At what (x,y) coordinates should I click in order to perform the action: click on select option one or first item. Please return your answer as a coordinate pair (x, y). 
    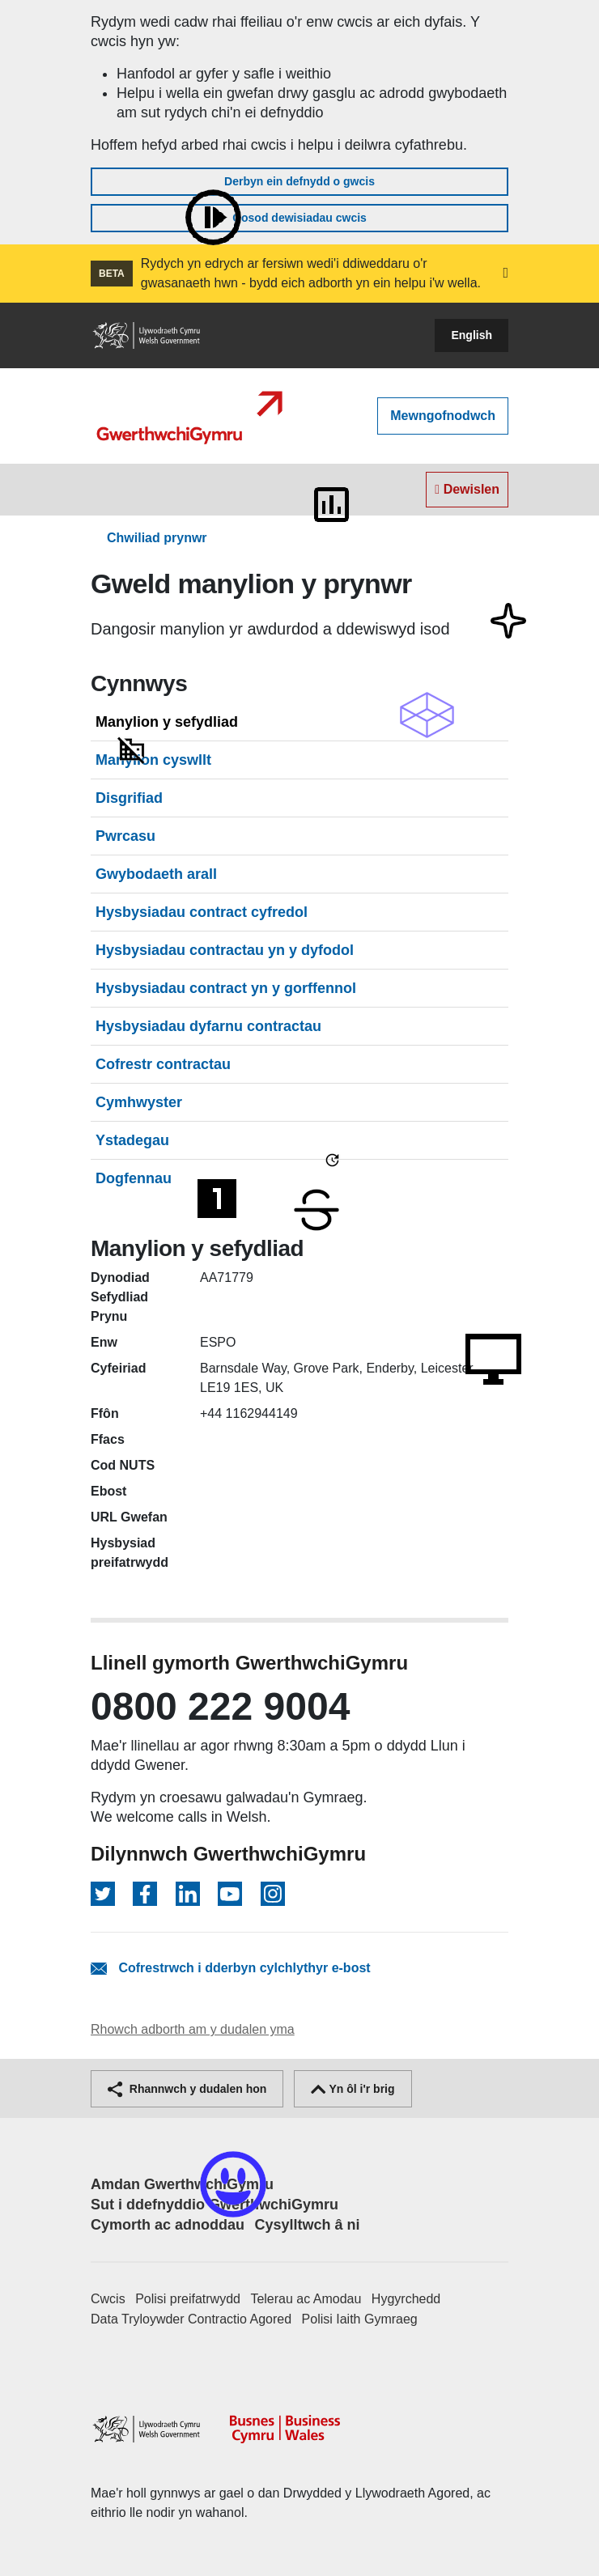
    Looking at the image, I should click on (217, 1199).